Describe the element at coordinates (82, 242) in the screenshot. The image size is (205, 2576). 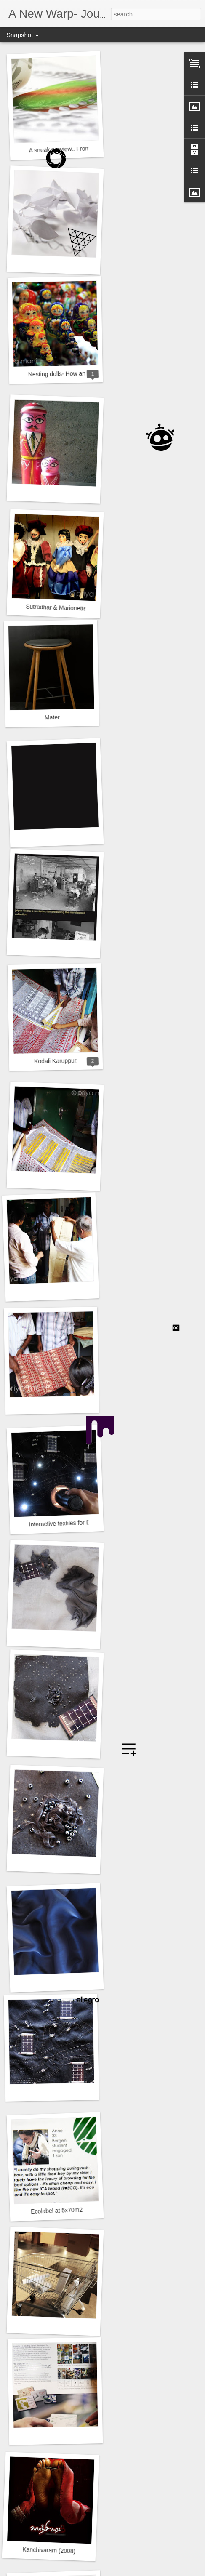
I see `three.js library or project branding` at that location.